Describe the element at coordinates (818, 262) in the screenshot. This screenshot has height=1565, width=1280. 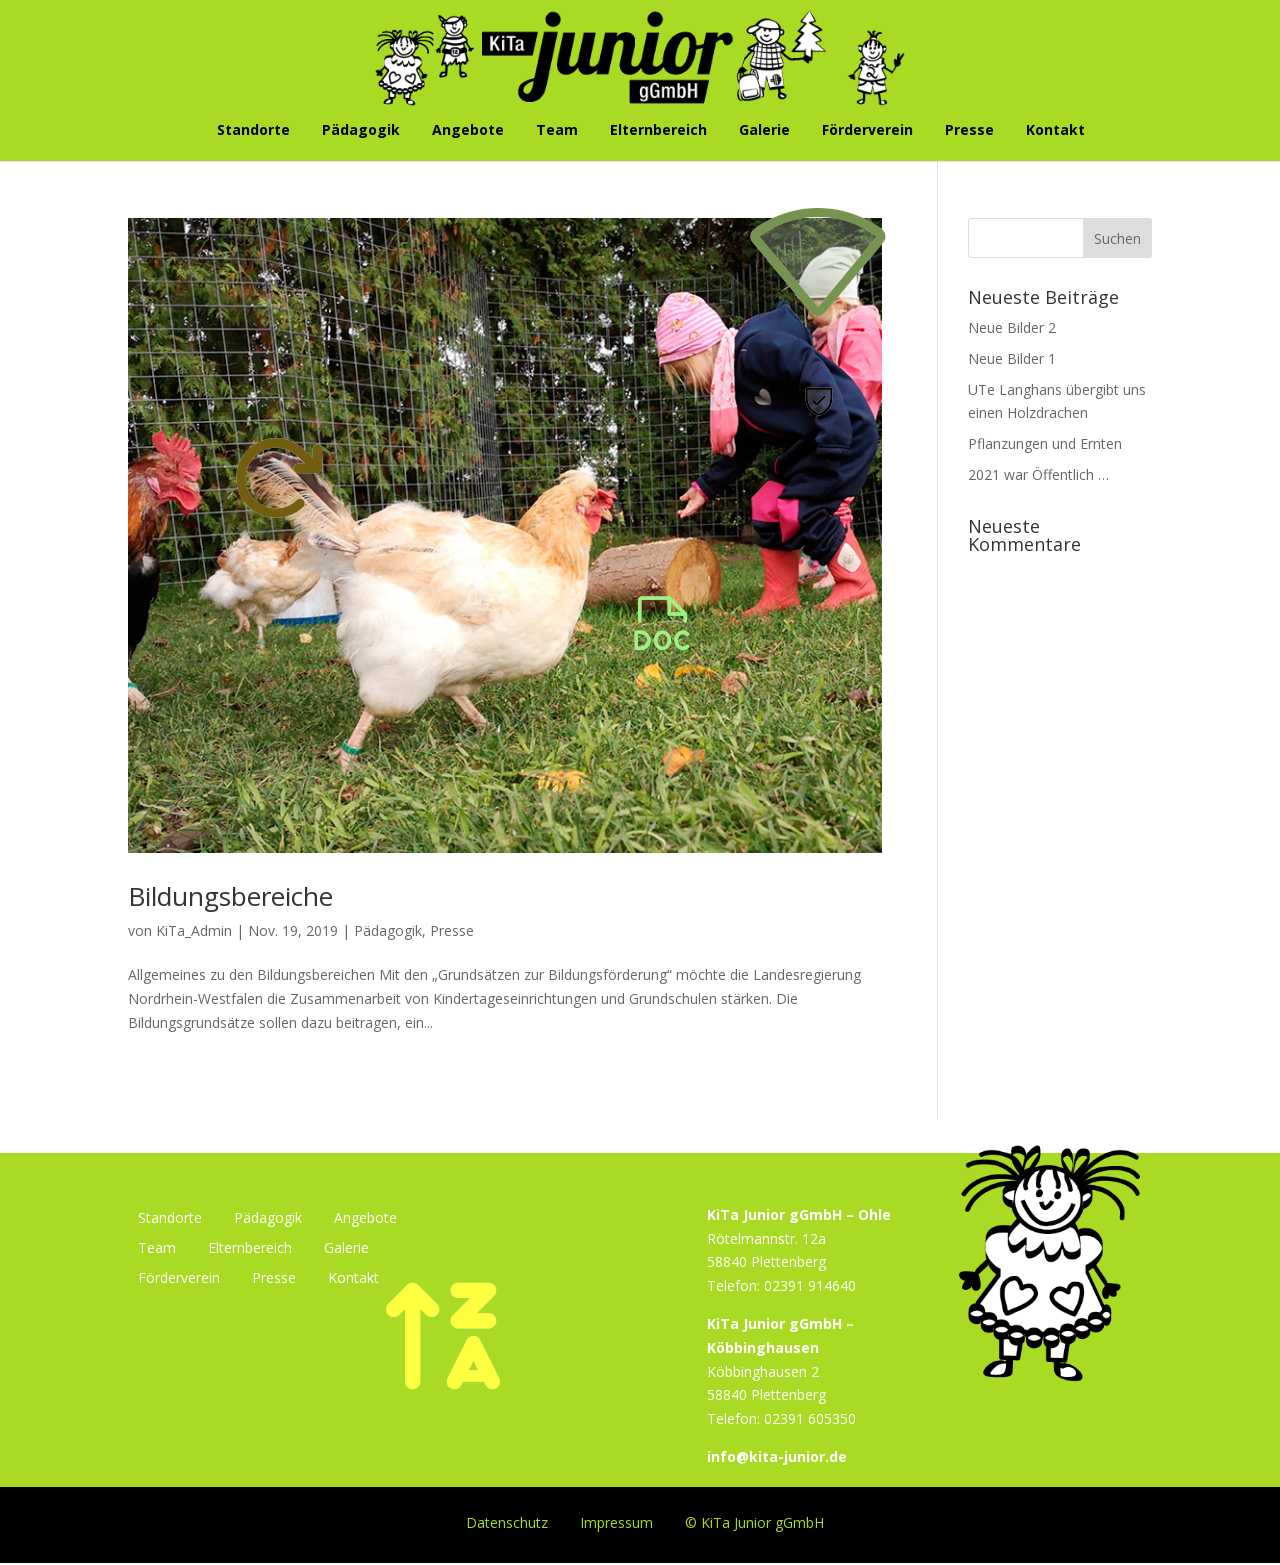
I see `strong wifi signal connected` at that location.